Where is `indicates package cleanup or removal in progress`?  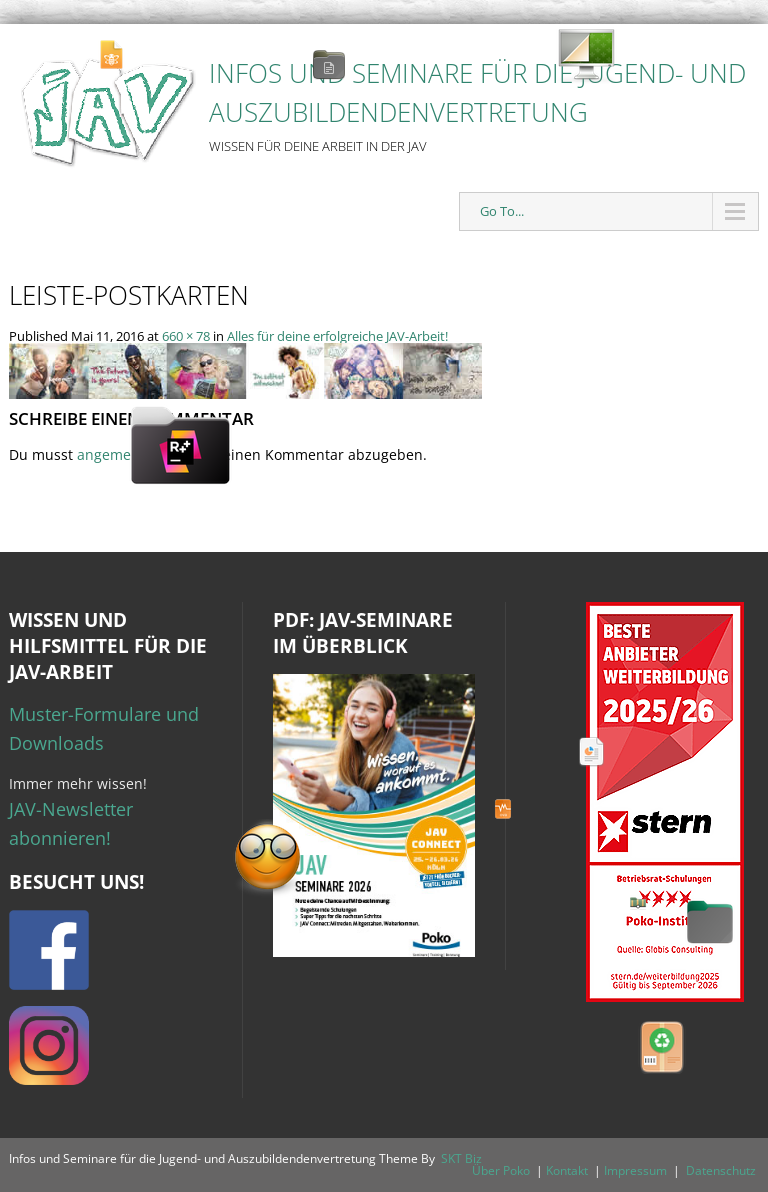 indicates package cleanup or removal in progress is located at coordinates (662, 1047).